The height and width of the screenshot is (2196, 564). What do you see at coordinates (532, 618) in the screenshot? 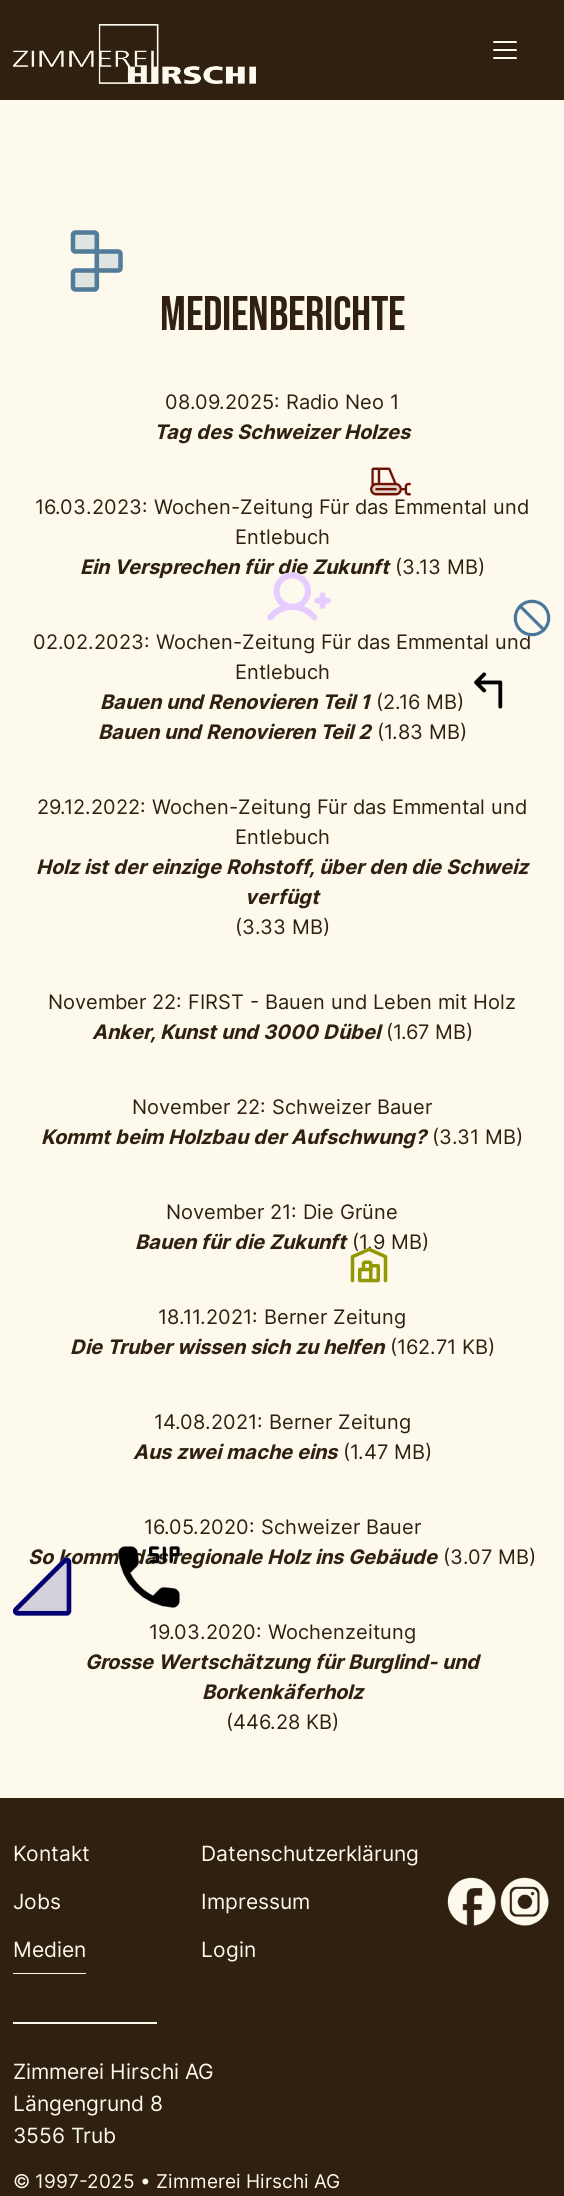
I see `indicates a blocked or prohibited action` at bounding box center [532, 618].